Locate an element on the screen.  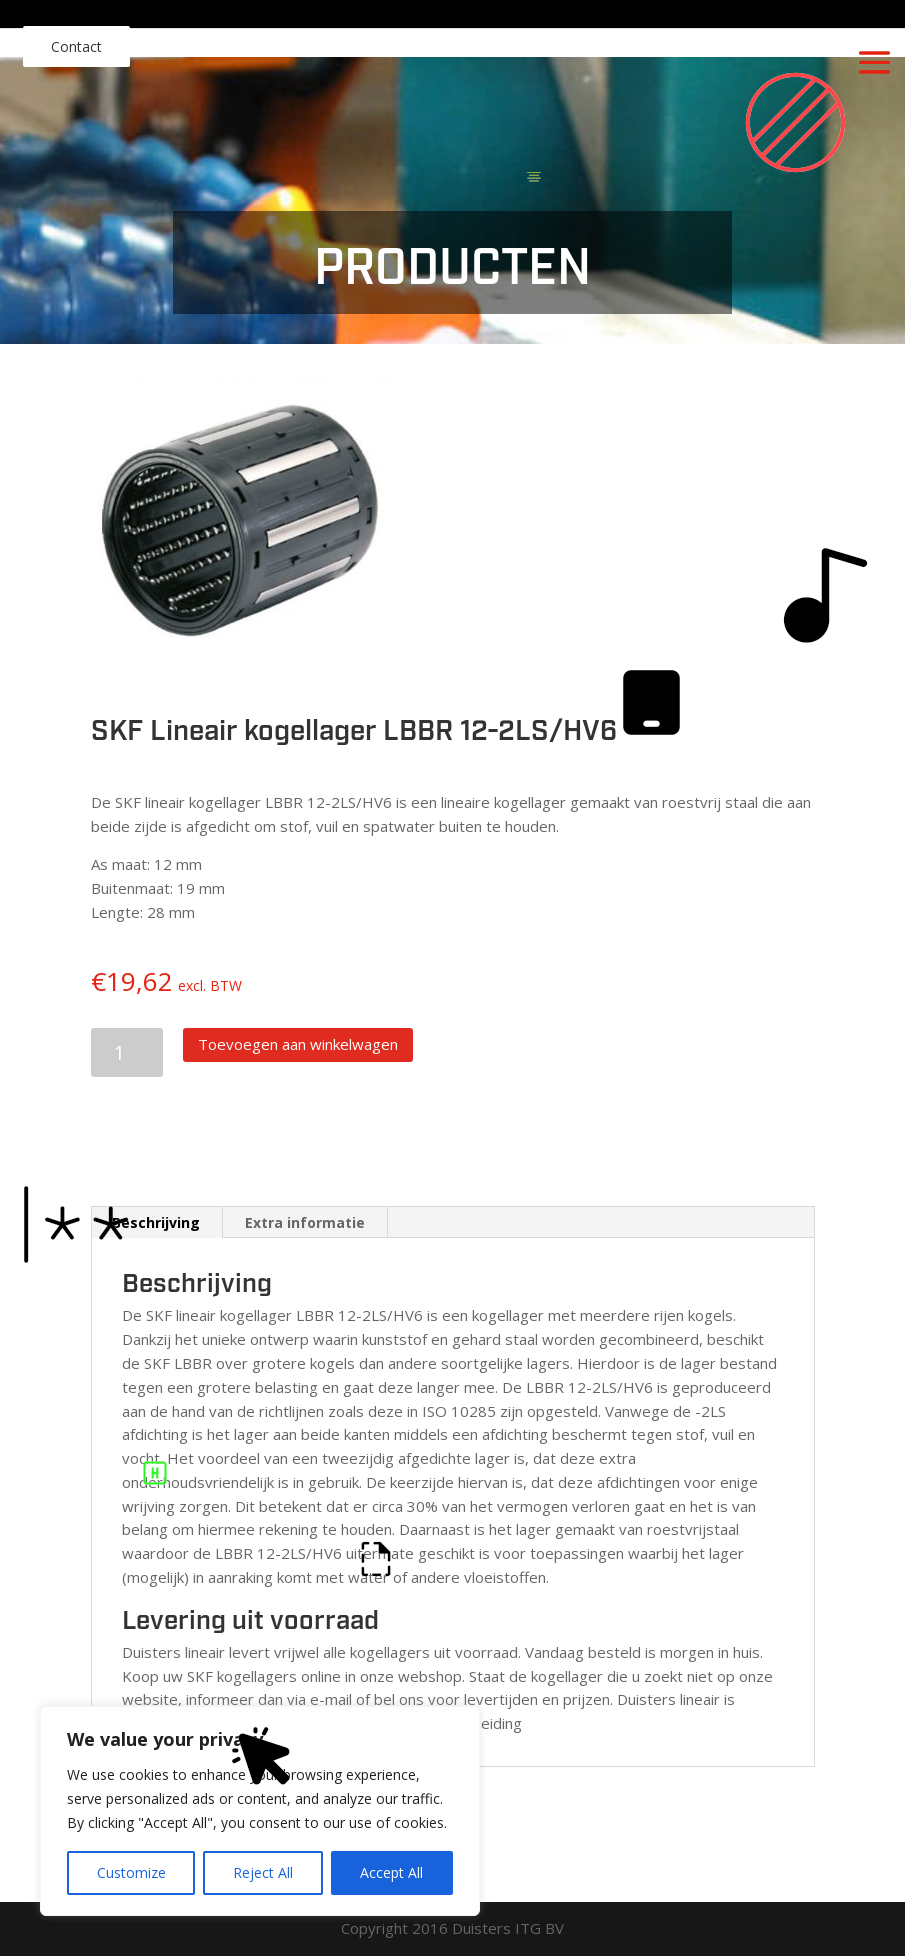
find nearby hospitals or medical facilities is located at coordinates (155, 1473).